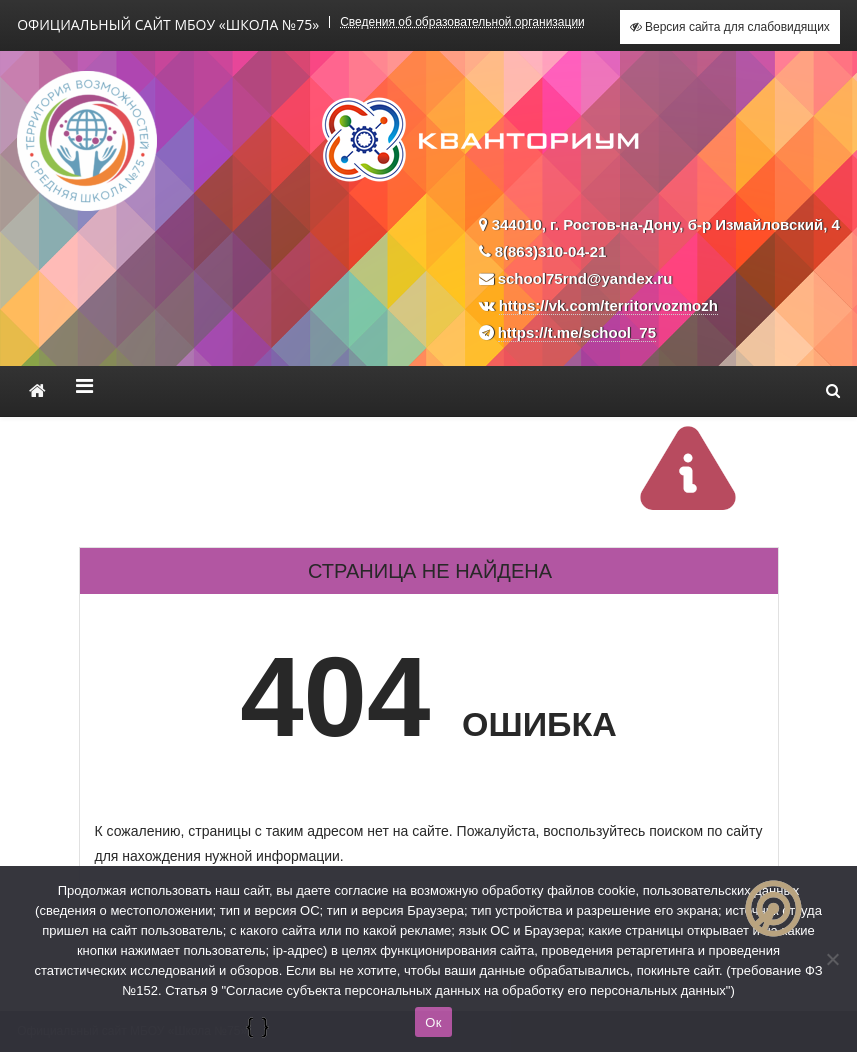 This screenshot has width=857, height=1052. What do you see at coordinates (688, 471) in the screenshot?
I see `view important information or notice` at bounding box center [688, 471].